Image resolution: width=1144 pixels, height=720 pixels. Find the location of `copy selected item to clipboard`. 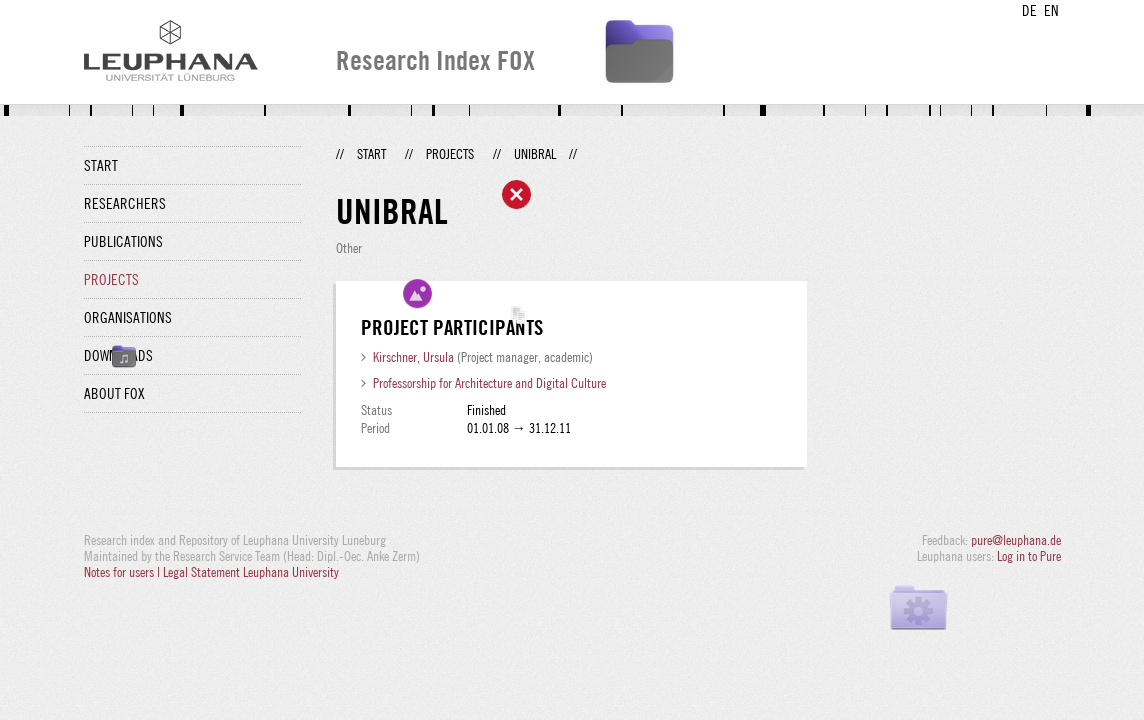

copy selected item to clipboard is located at coordinates (519, 315).